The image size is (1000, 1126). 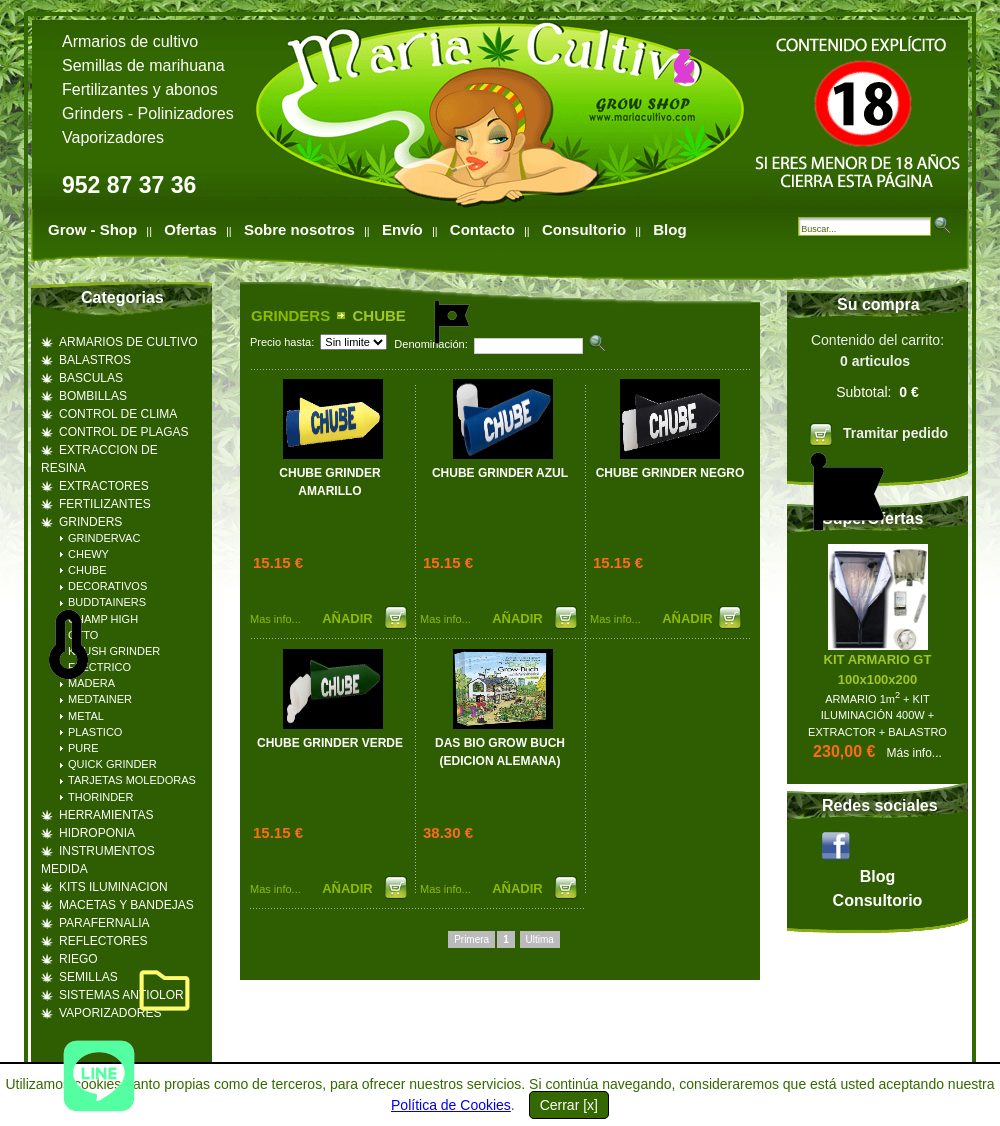 What do you see at coordinates (68, 644) in the screenshot?
I see `indicates high temperature or maximum heat level` at bounding box center [68, 644].